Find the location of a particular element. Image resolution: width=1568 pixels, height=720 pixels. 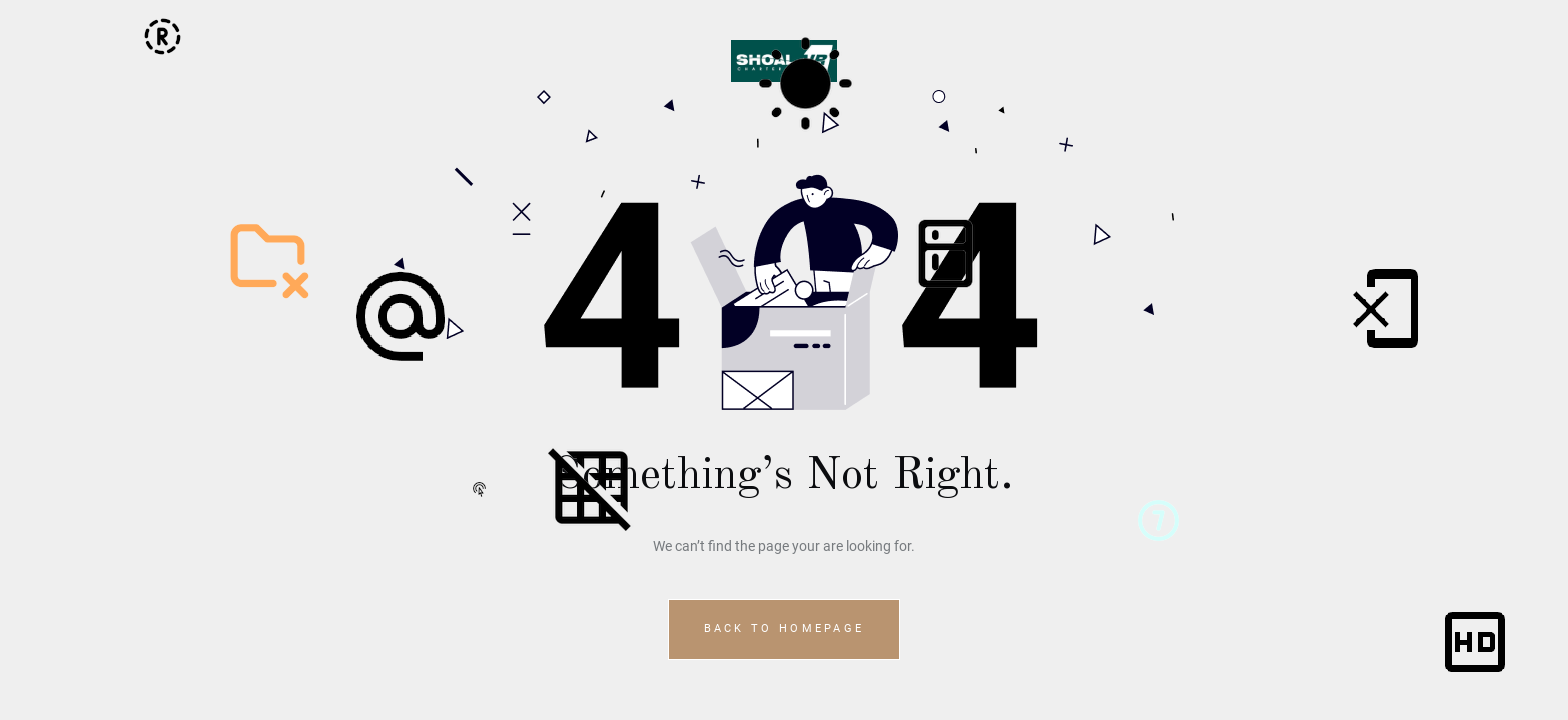

tap or click interaction detected is located at coordinates (479, 489).